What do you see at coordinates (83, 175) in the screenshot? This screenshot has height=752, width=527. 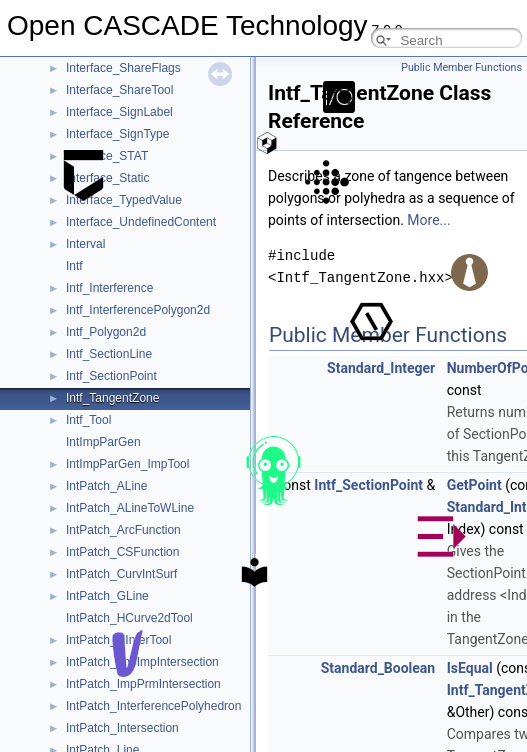 I see `open Google Chronicle security platform` at bounding box center [83, 175].